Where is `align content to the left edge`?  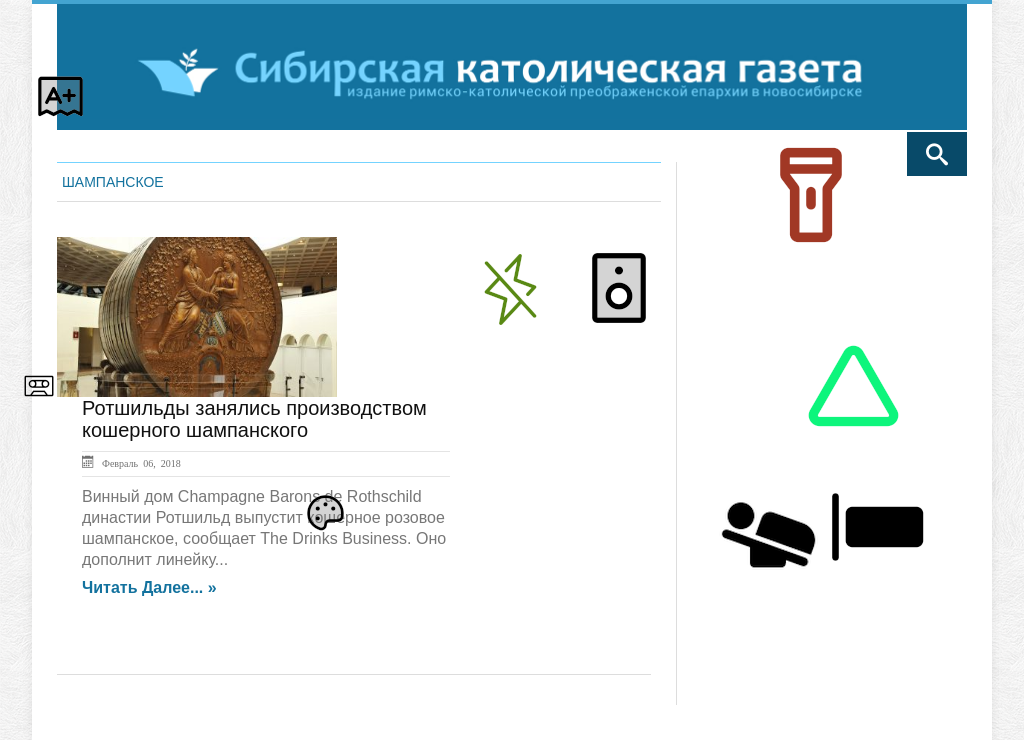 align content to the left edge is located at coordinates (876, 527).